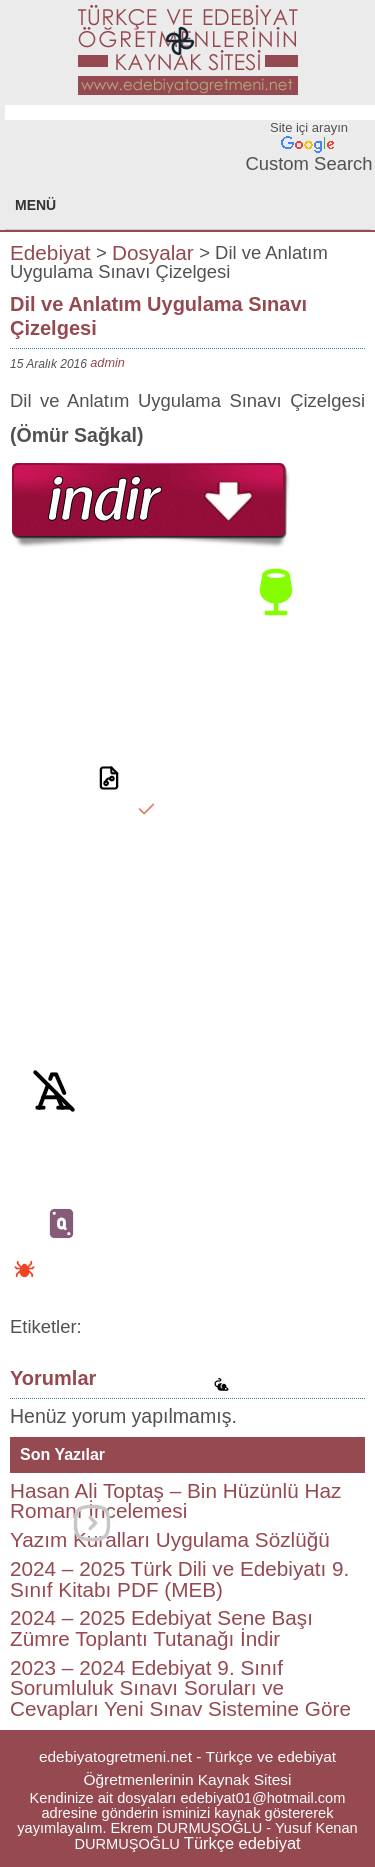 The image size is (375, 1867). Describe the element at coordinates (109, 778) in the screenshot. I see `open a vector graphics file` at that location.